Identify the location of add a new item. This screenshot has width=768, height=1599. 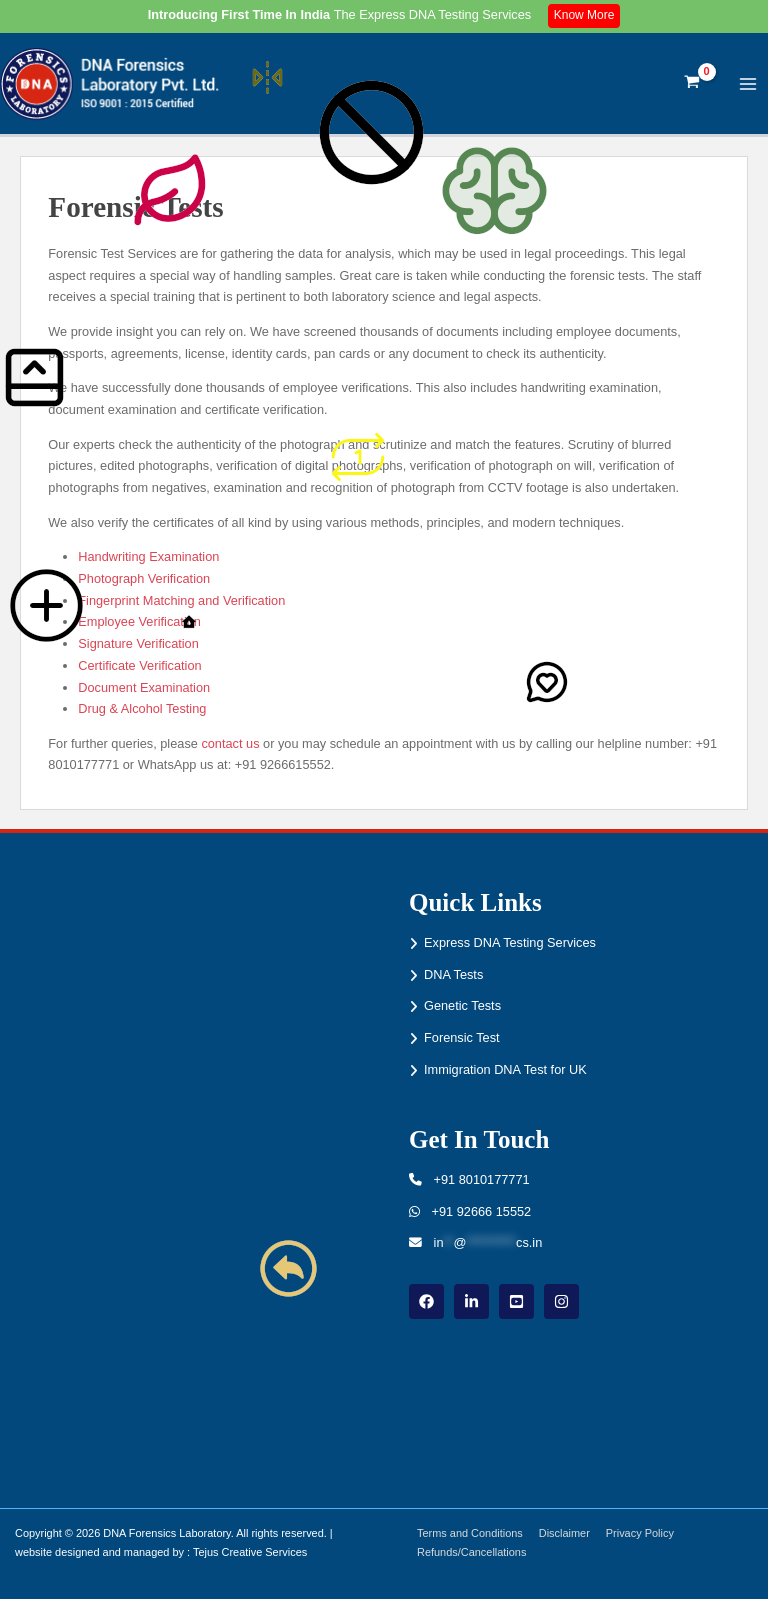
(46, 605).